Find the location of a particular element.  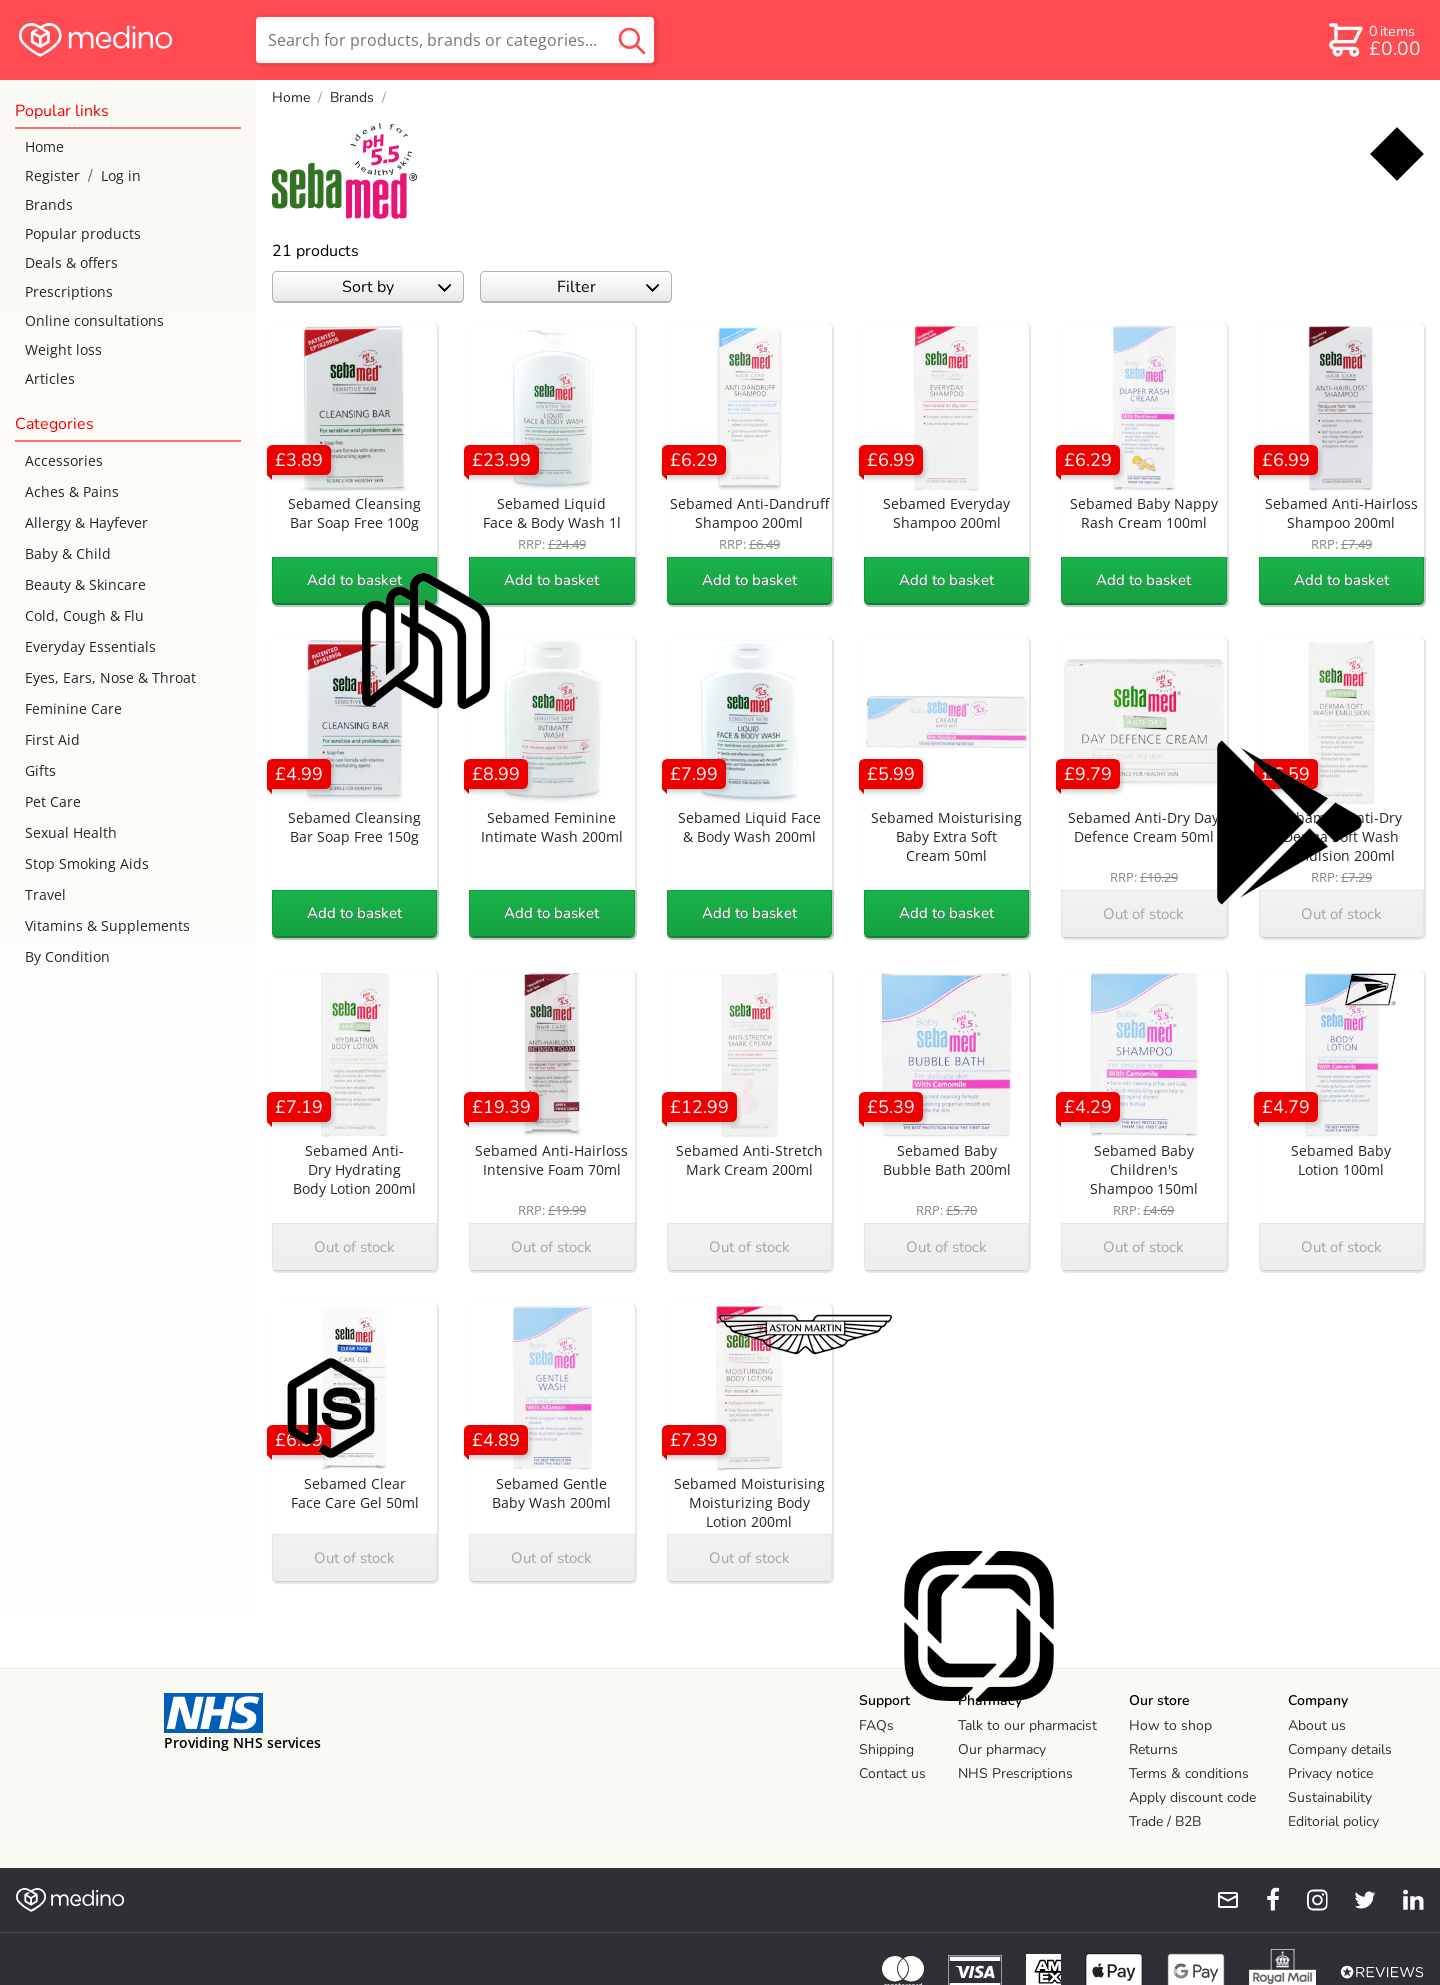

Prismic CMS logo is located at coordinates (979, 1626).